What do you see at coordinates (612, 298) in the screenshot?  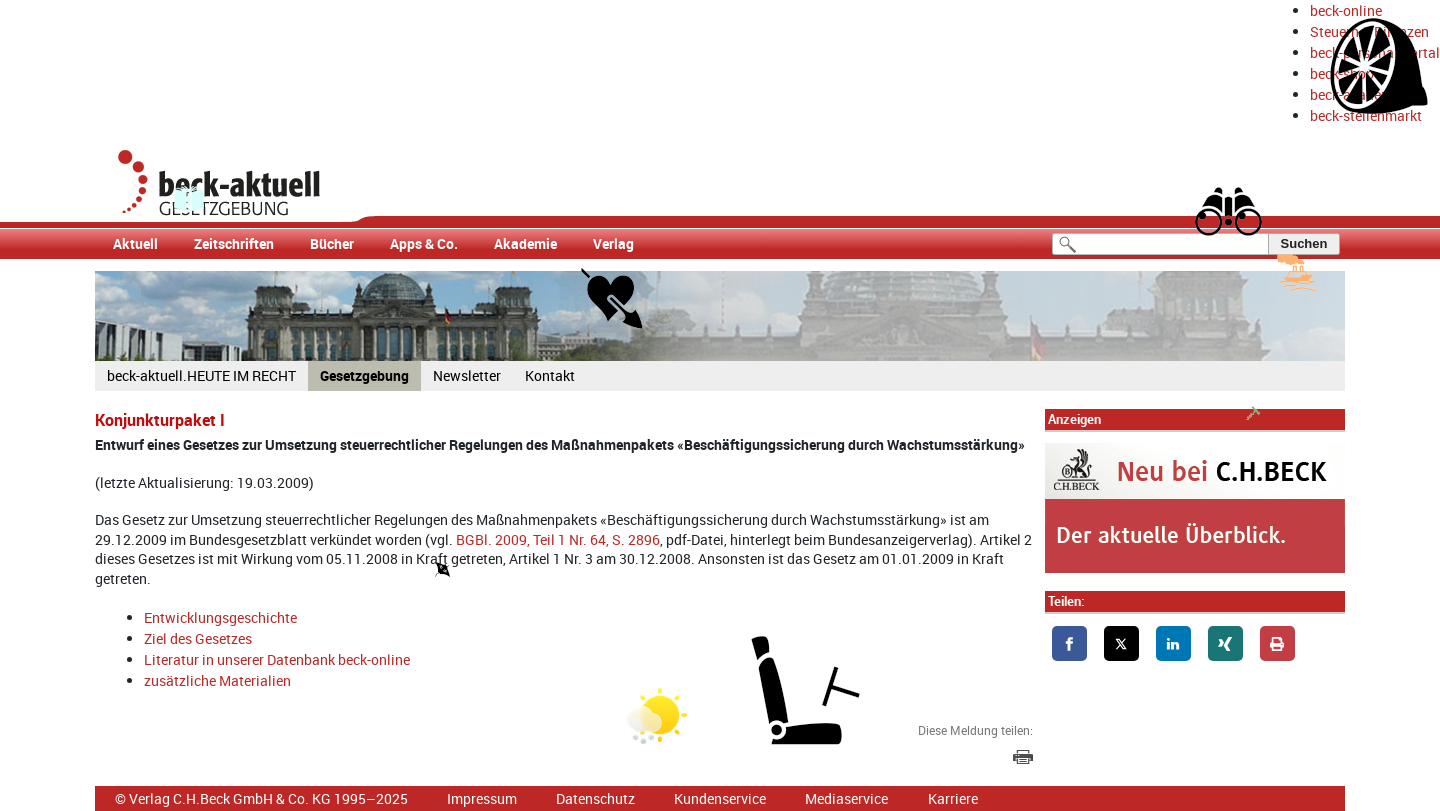 I see `indicates a match or romantic connection in a dating app` at bounding box center [612, 298].